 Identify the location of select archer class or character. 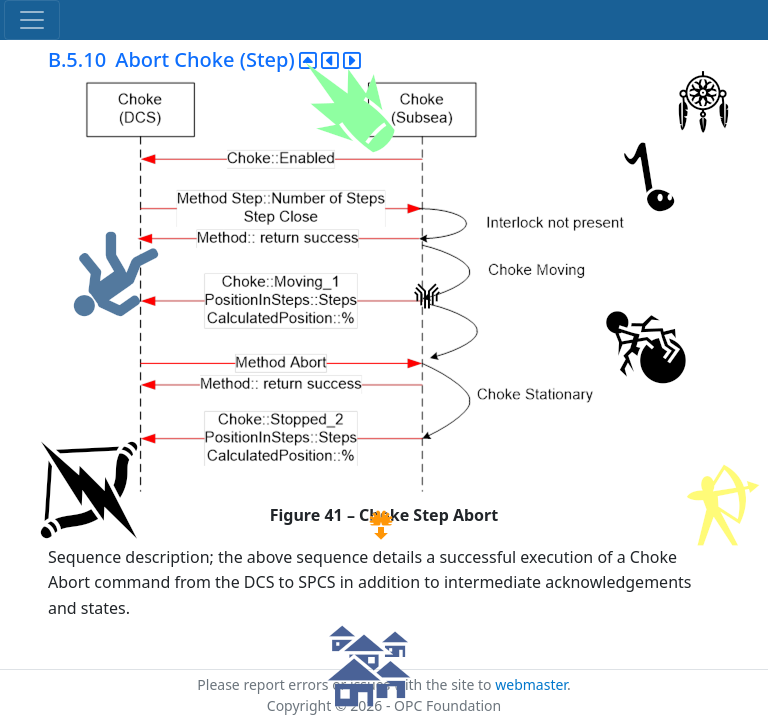
(719, 505).